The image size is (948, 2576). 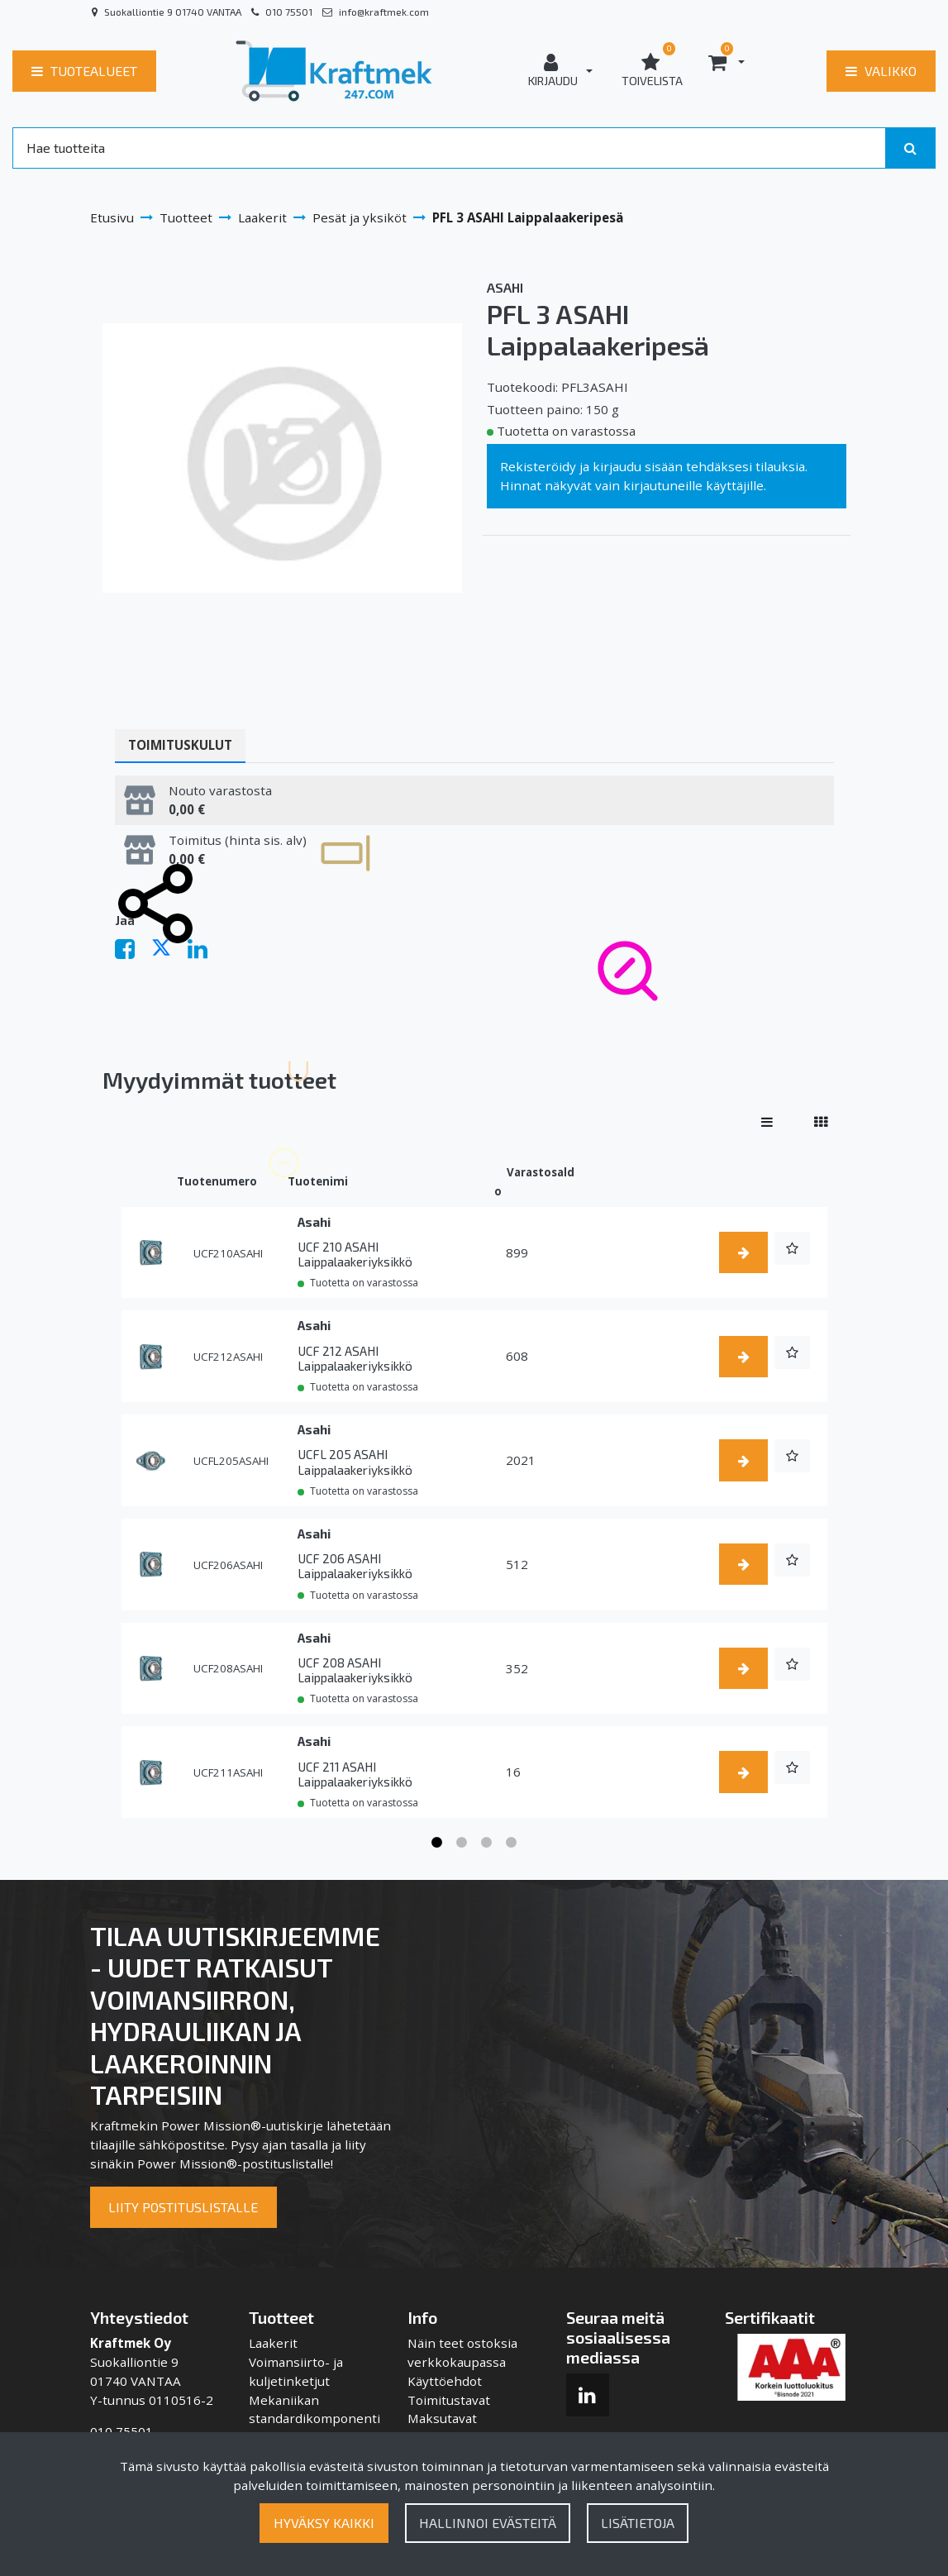 I want to click on search is disabled or unavailable, so click(x=627, y=971).